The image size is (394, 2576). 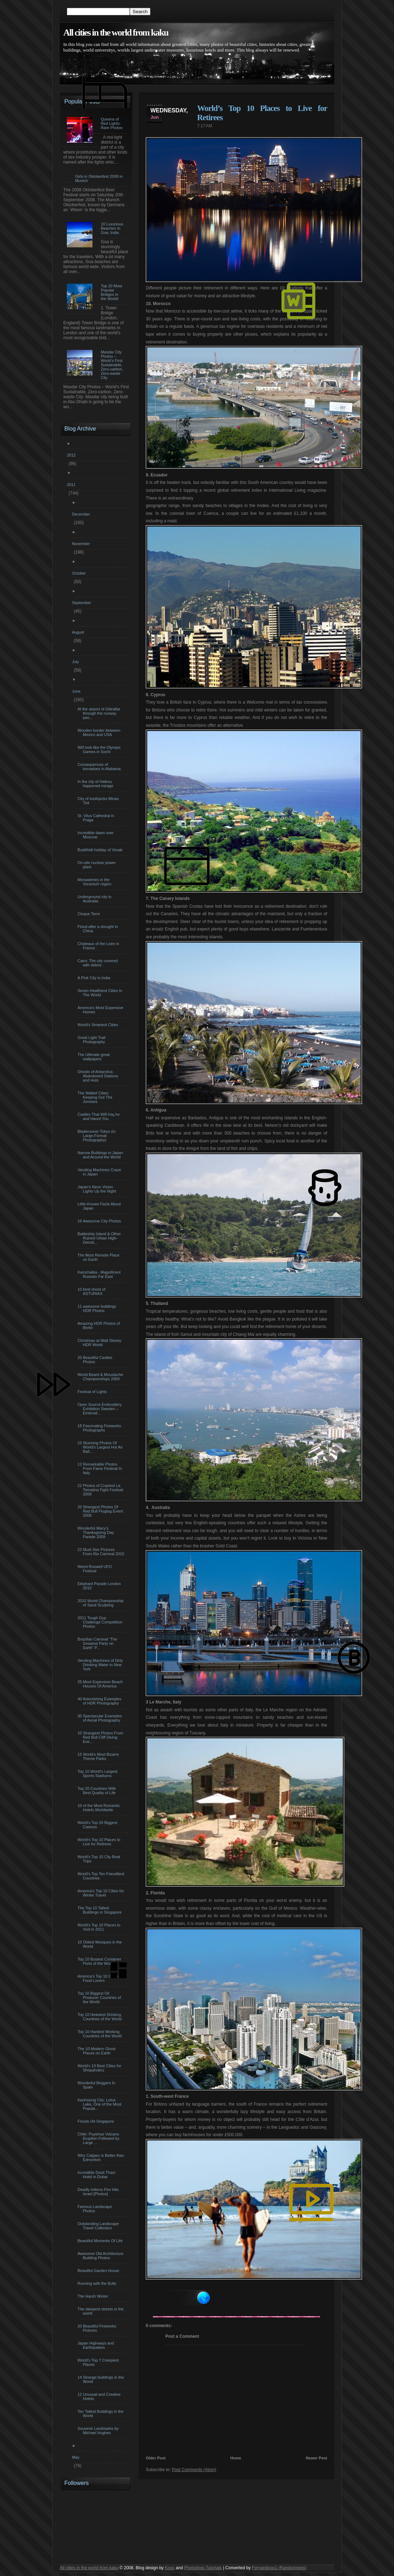 I want to click on play or watch a video, so click(x=311, y=2202).